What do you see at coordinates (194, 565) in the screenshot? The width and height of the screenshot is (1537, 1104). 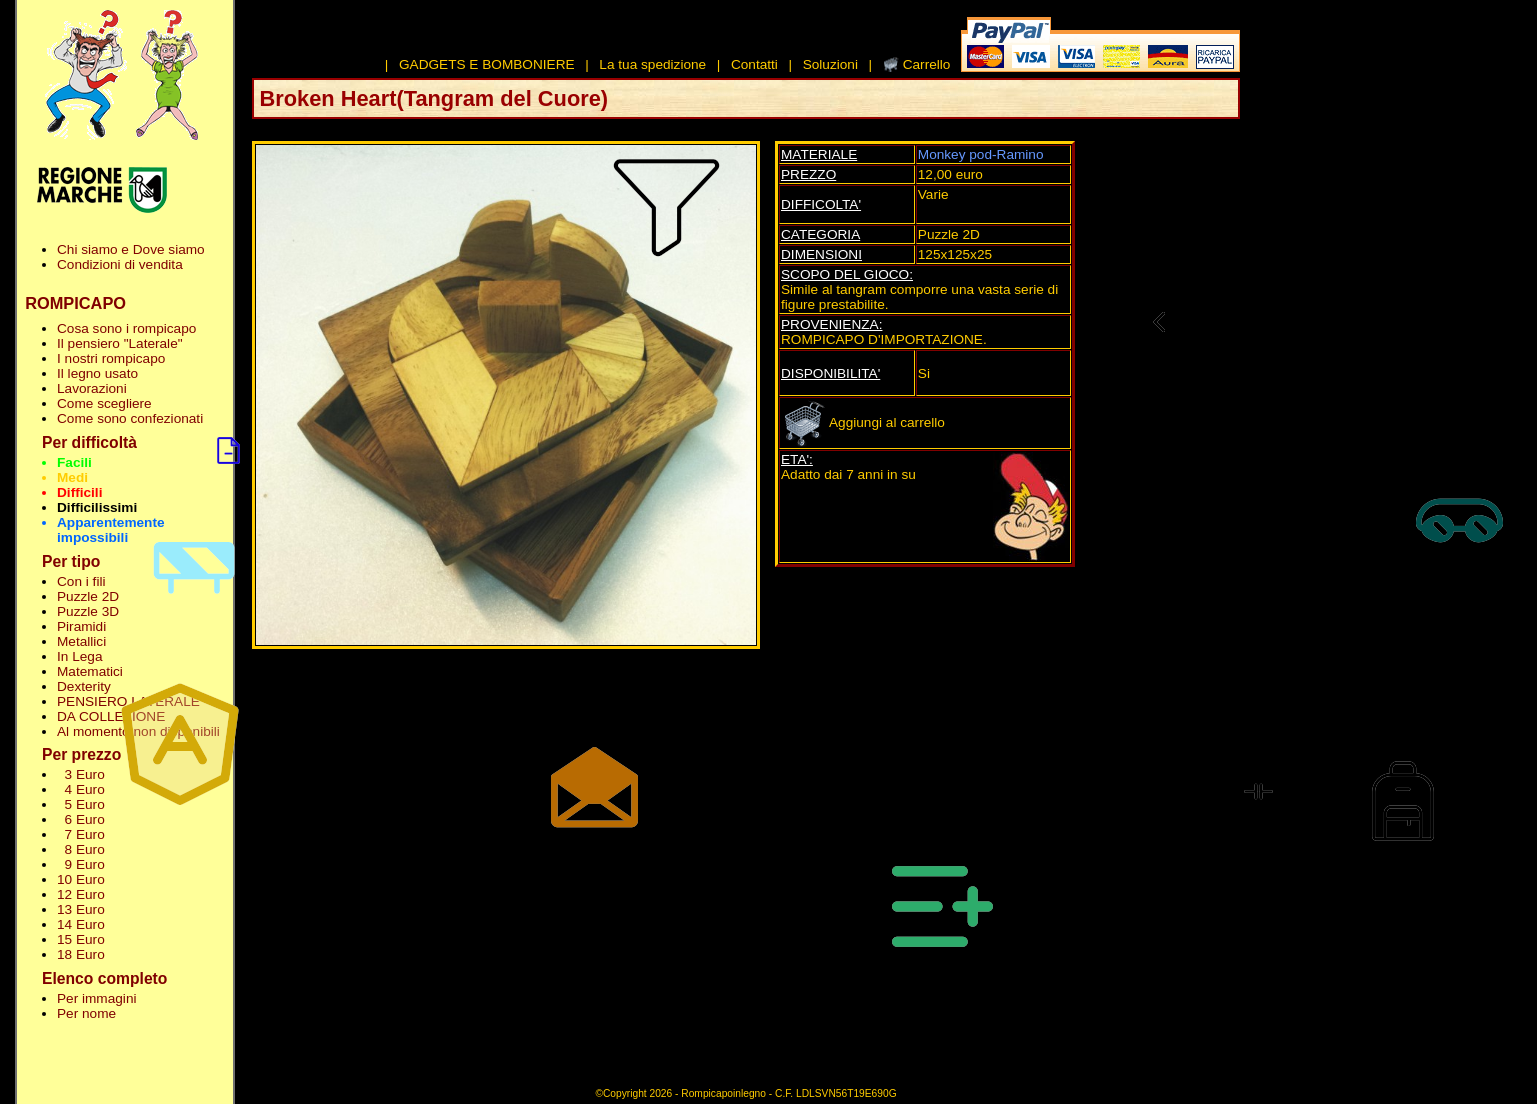 I see `indicates a blocked or restricted area` at bounding box center [194, 565].